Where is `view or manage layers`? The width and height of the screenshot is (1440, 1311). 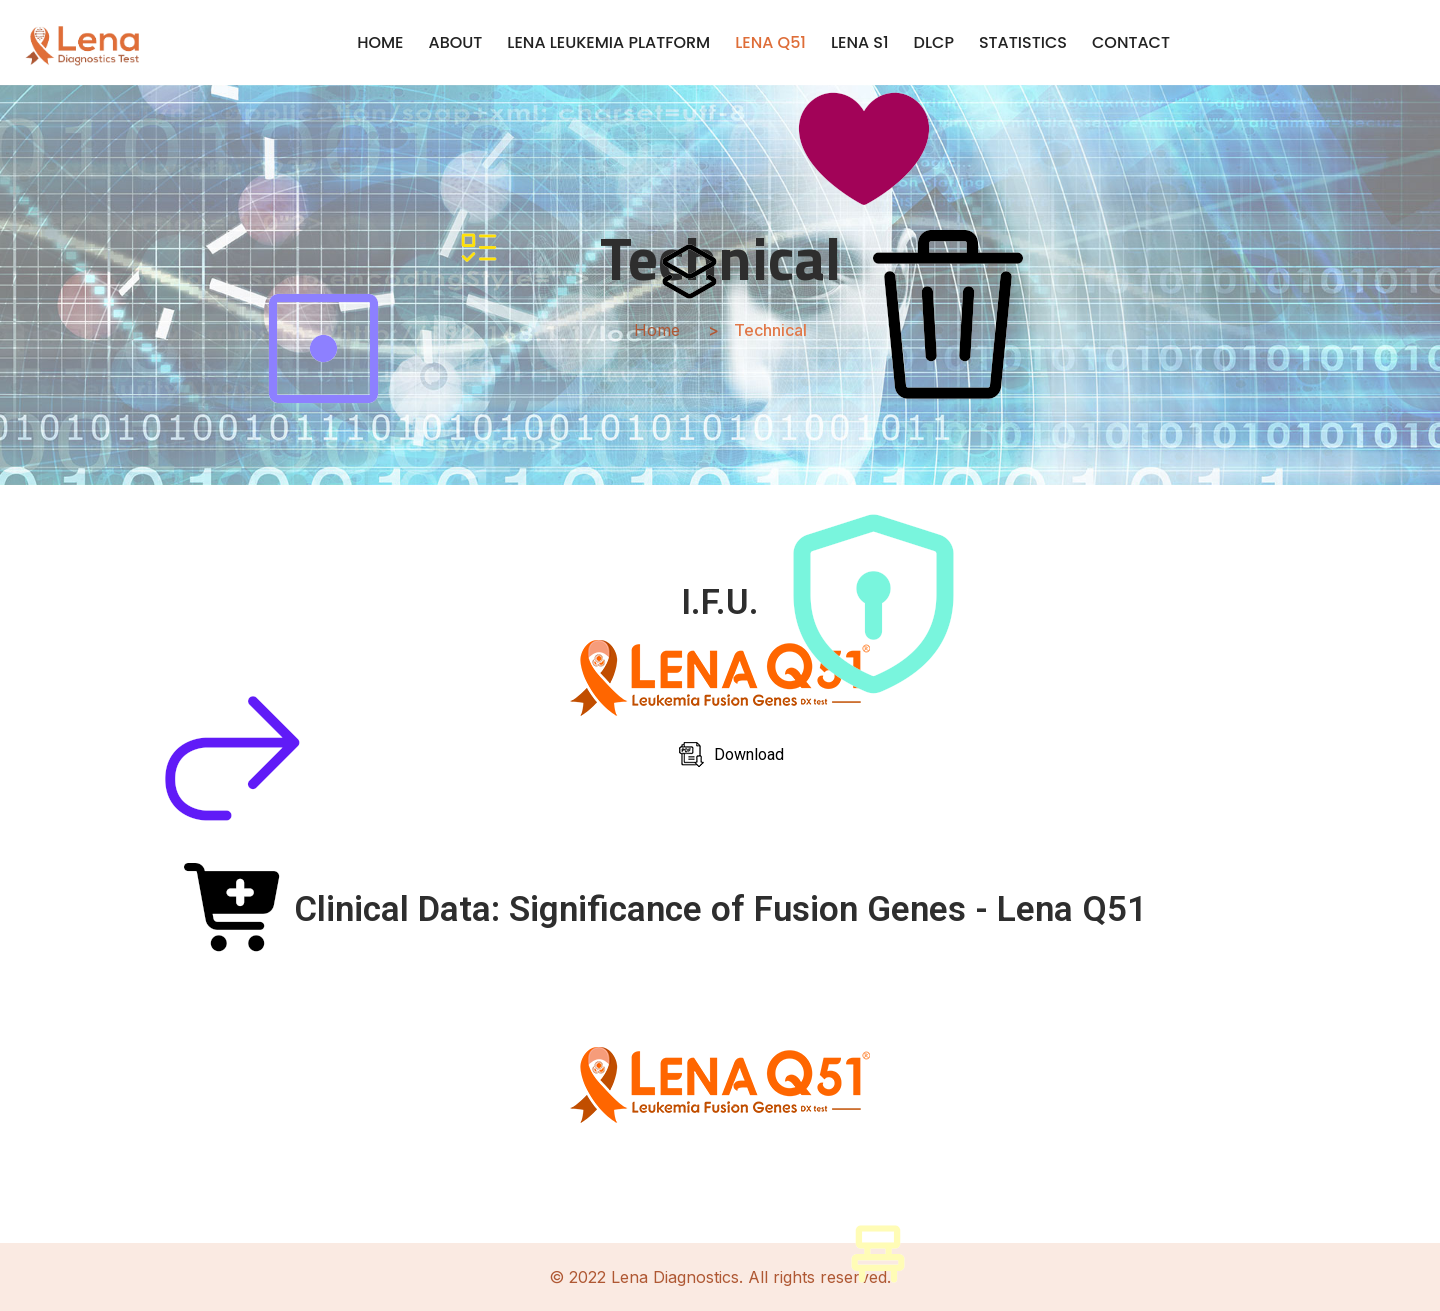 view or manage layers is located at coordinates (689, 271).